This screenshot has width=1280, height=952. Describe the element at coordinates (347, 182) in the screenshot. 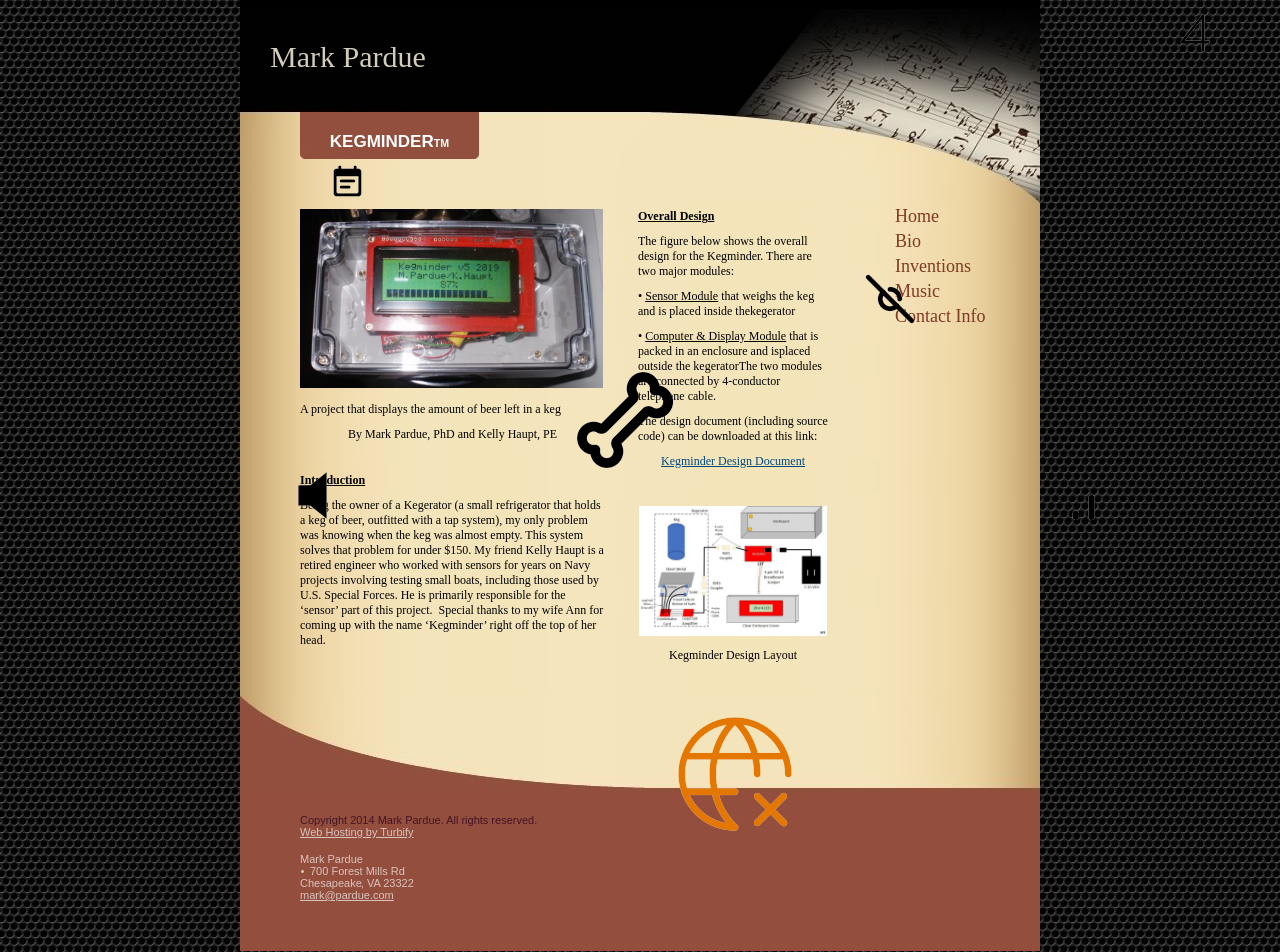

I see `view event details or notes` at that location.